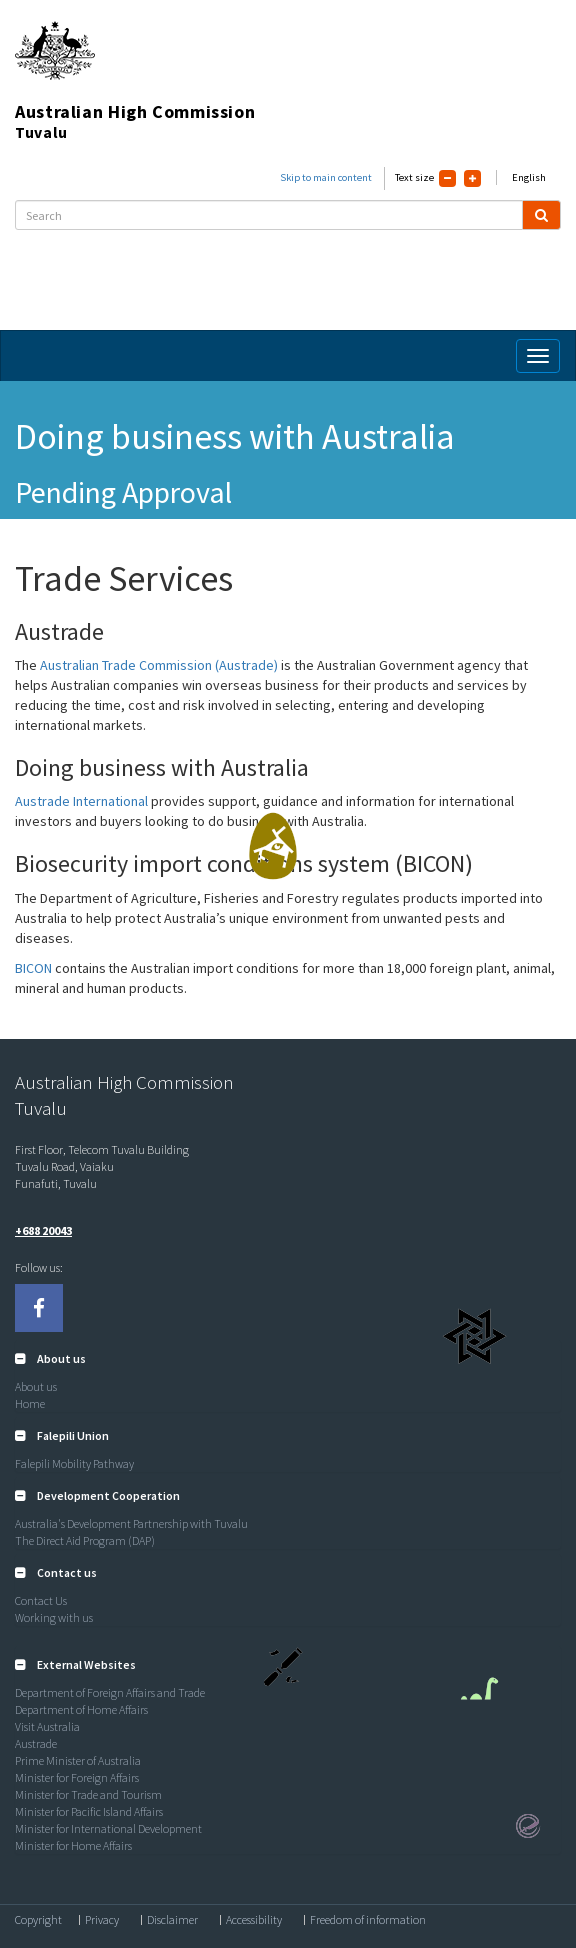 This screenshot has height=1948, width=576. What do you see at coordinates (479, 1688) in the screenshot?
I see `access sea creatures or aquatic animals category` at bounding box center [479, 1688].